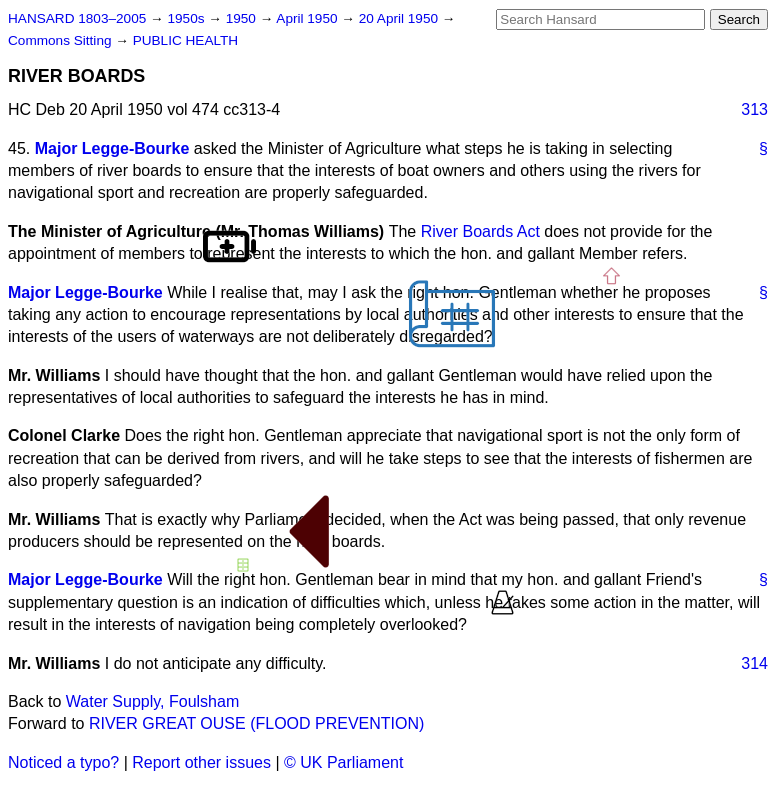 The image size is (768, 790). What do you see at coordinates (502, 602) in the screenshot?
I see `access tempo or timing settings` at bounding box center [502, 602].